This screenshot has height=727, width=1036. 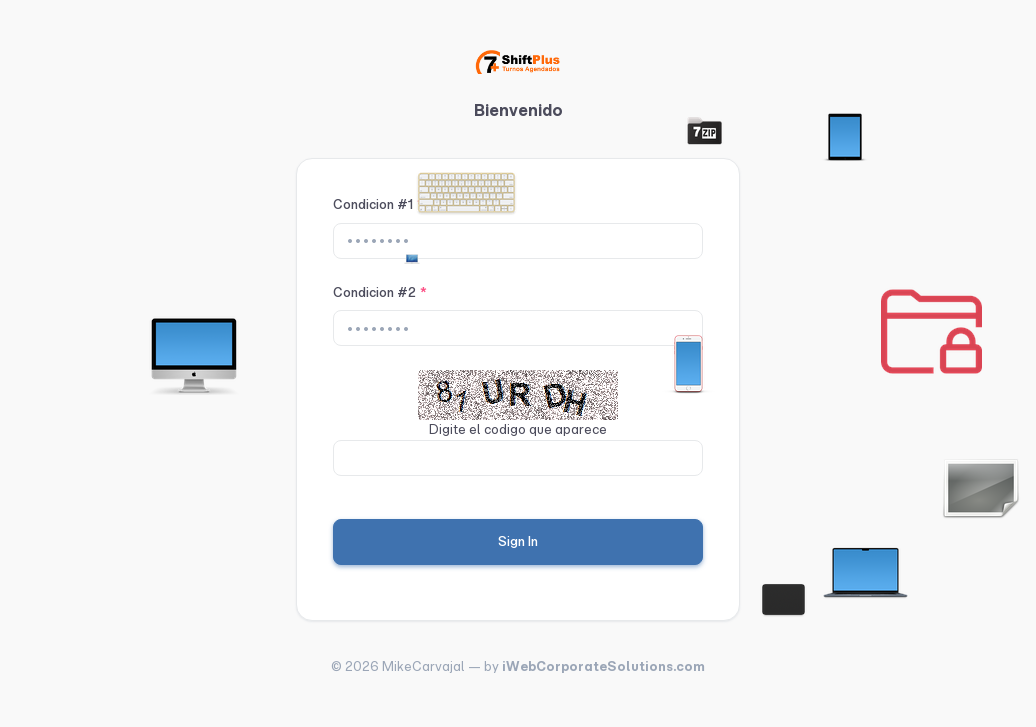 What do you see at coordinates (865, 568) in the screenshot?
I see `macbook air 15-inch device icon` at bounding box center [865, 568].